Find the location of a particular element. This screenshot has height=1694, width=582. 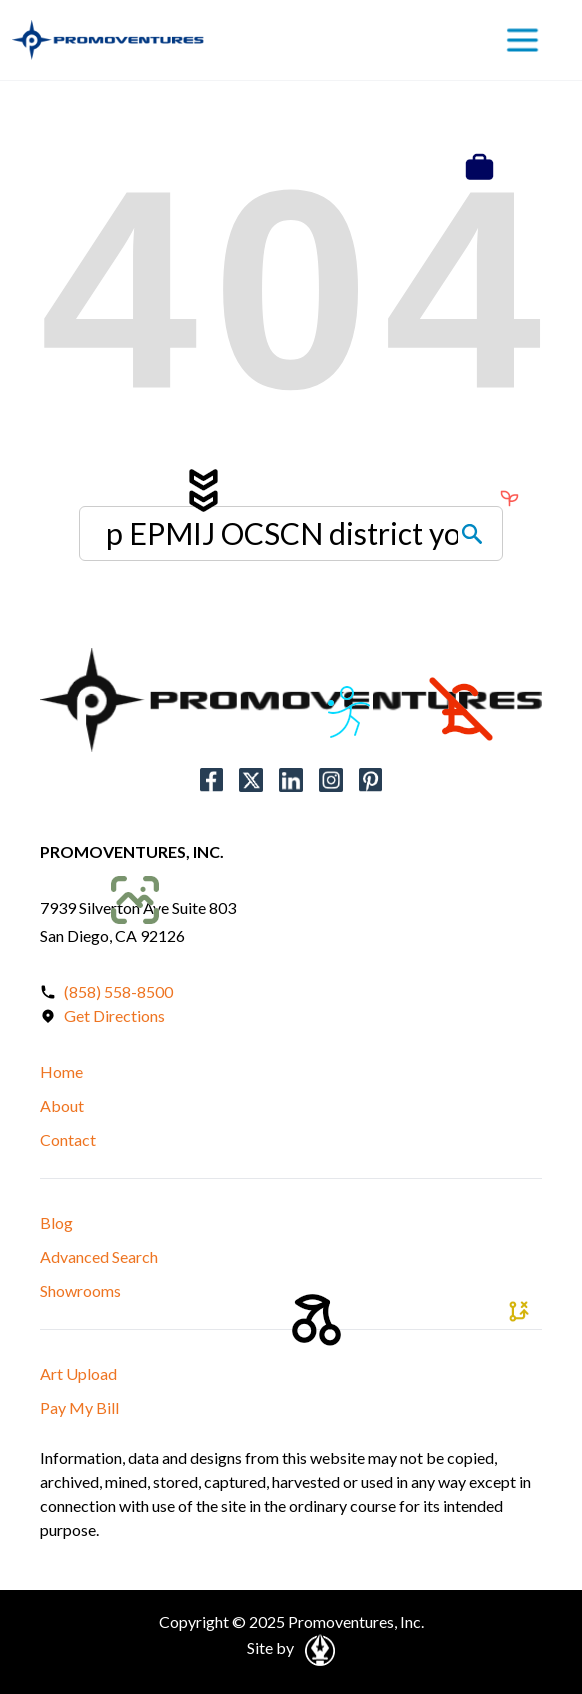

view plant care or gardening features is located at coordinates (509, 498).